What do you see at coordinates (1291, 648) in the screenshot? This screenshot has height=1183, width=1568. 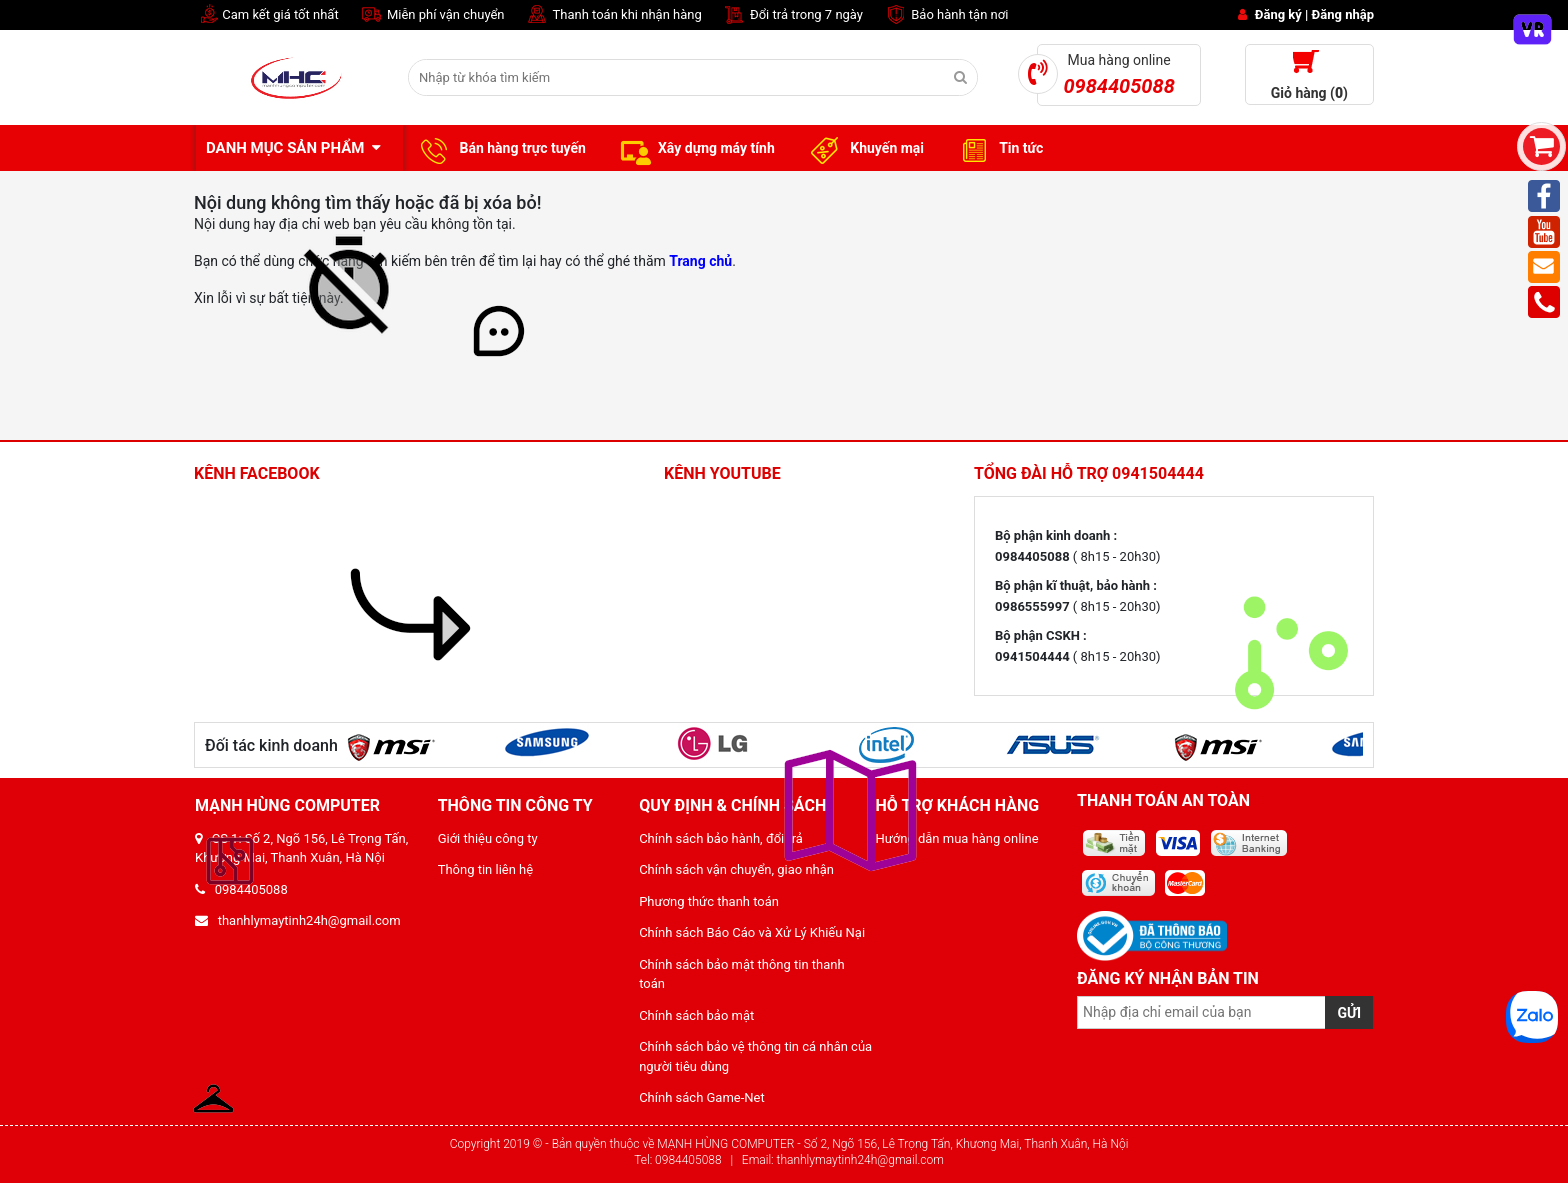 I see `view pull requests in merge queue` at bounding box center [1291, 648].